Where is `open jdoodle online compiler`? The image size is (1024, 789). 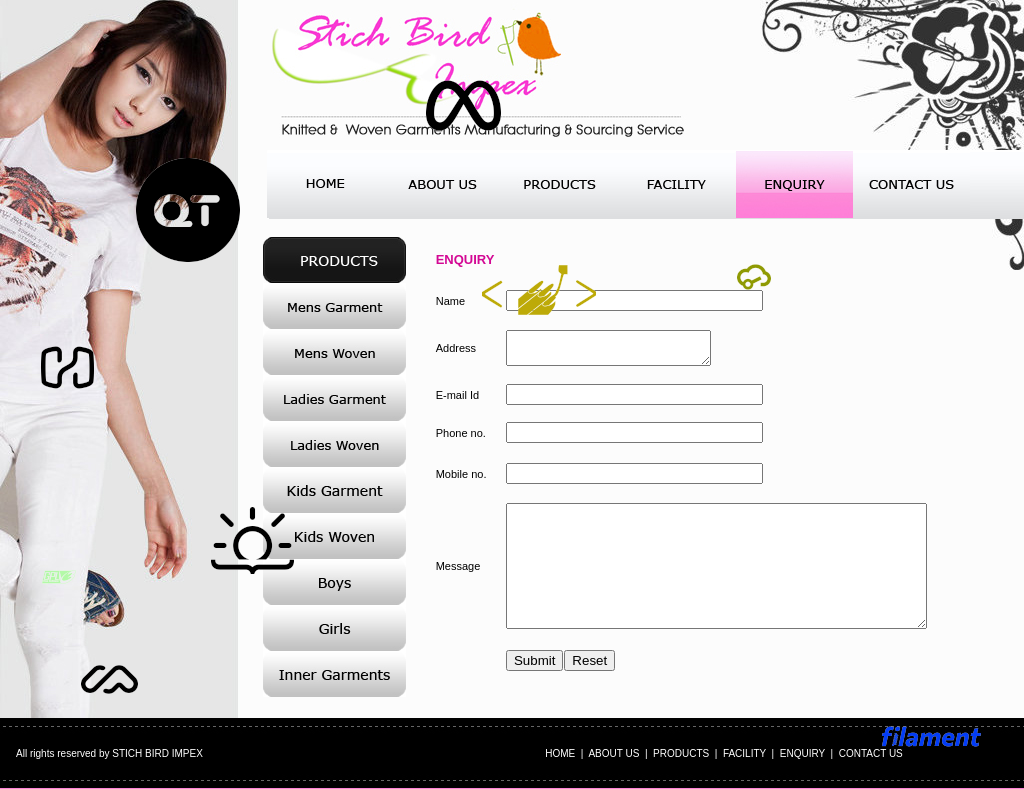
open jdoodle online compiler is located at coordinates (252, 540).